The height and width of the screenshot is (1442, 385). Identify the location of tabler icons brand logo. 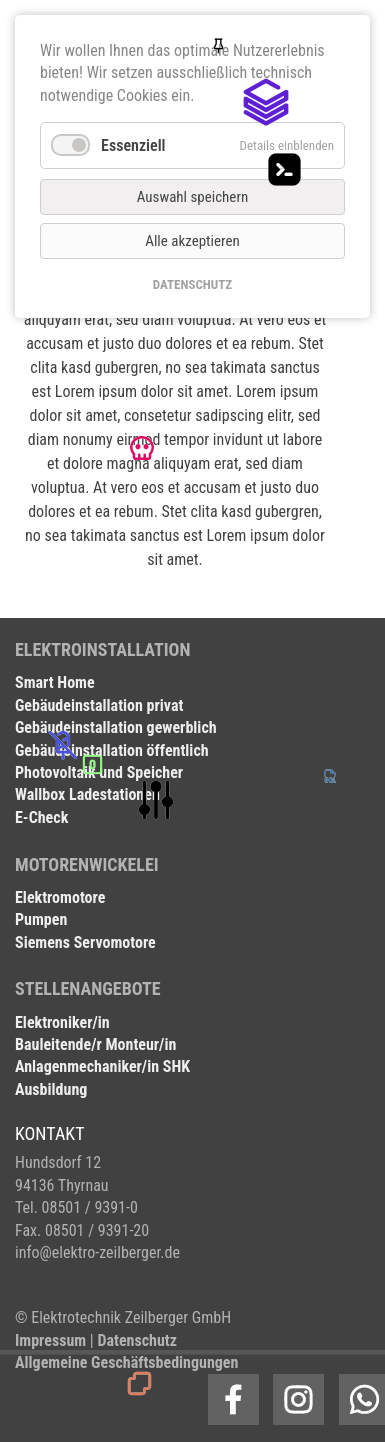
(284, 169).